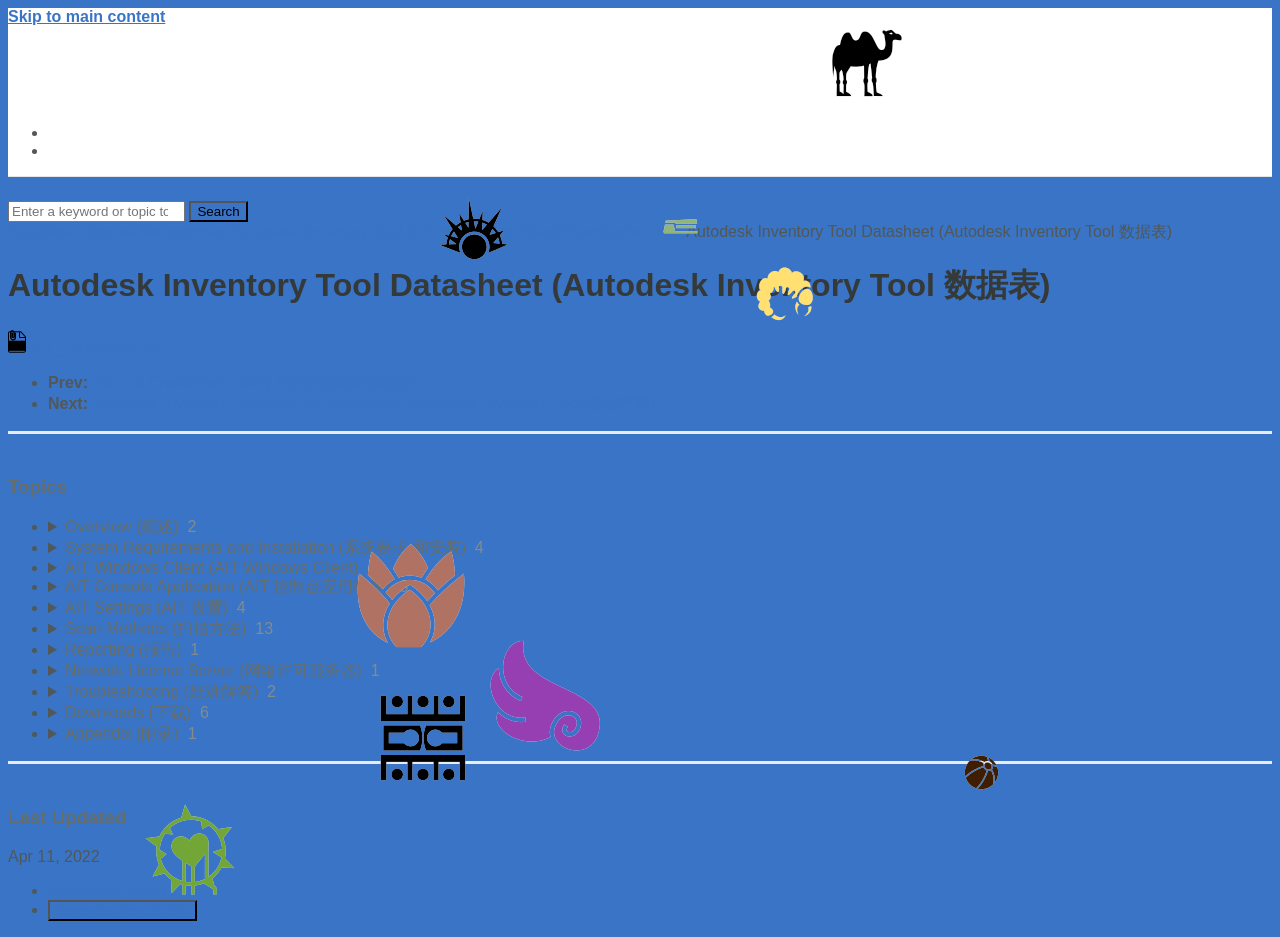 The width and height of the screenshot is (1280, 937). I want to click on access game inventory or storage grid, so click(423, 738).